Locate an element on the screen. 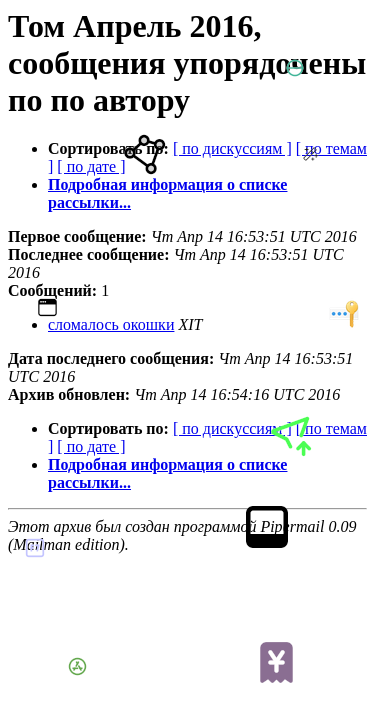 This screenshot has height=720, width=375. download apps from the app store is located at coordinates (77, 666).